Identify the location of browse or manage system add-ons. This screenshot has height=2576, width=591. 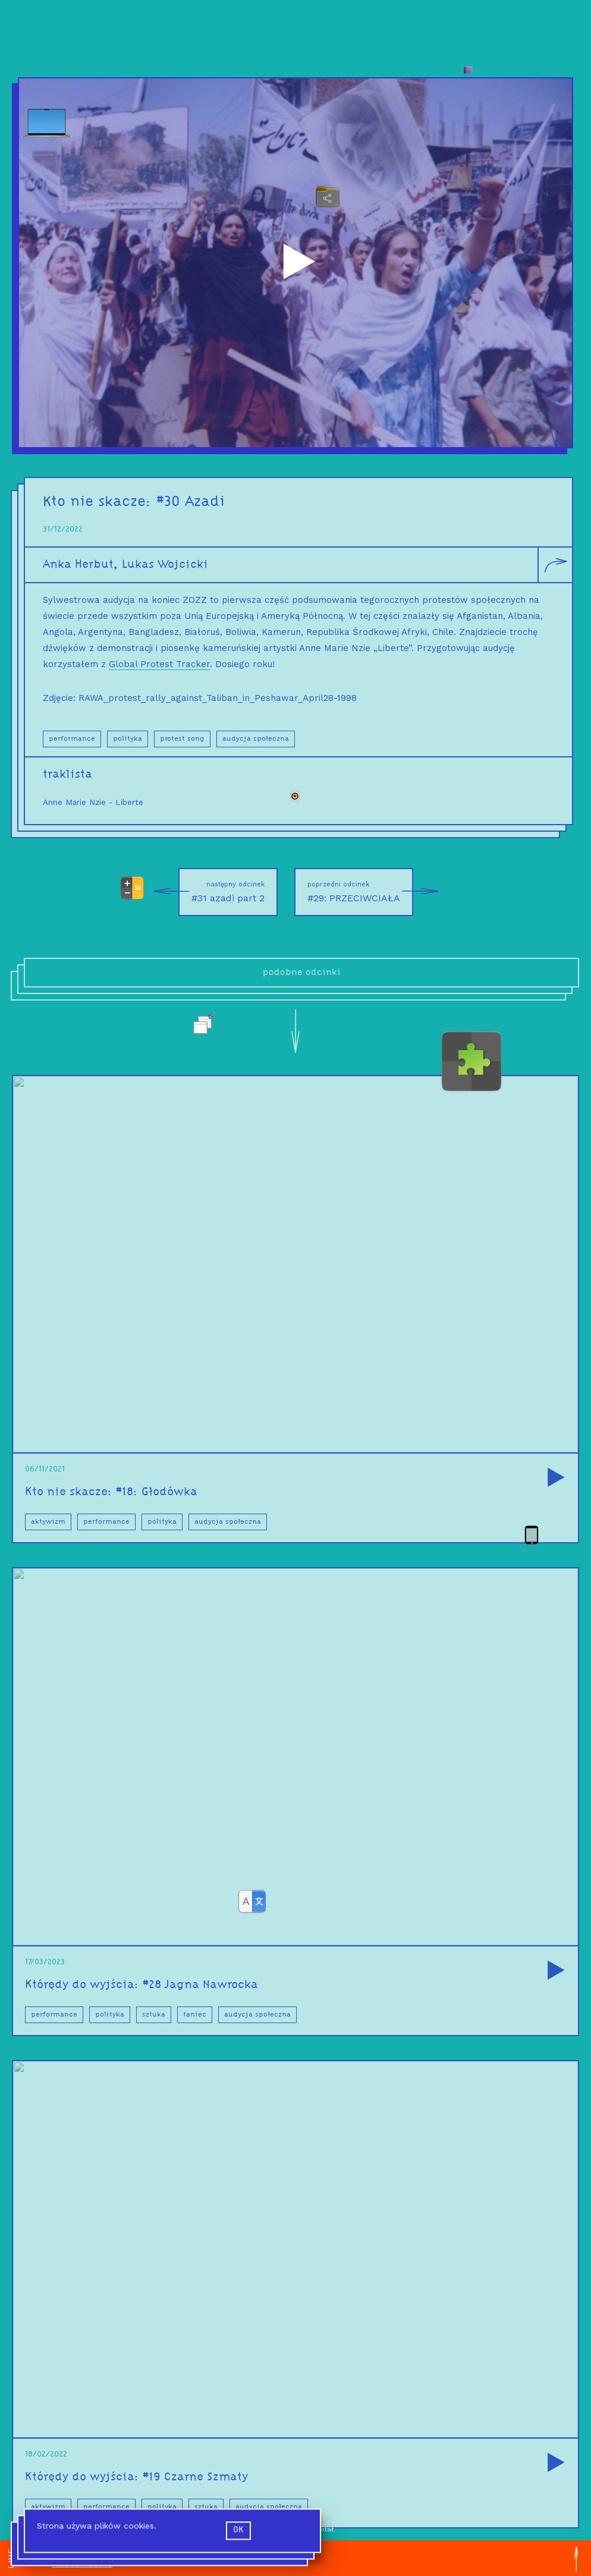
(471, 1061).